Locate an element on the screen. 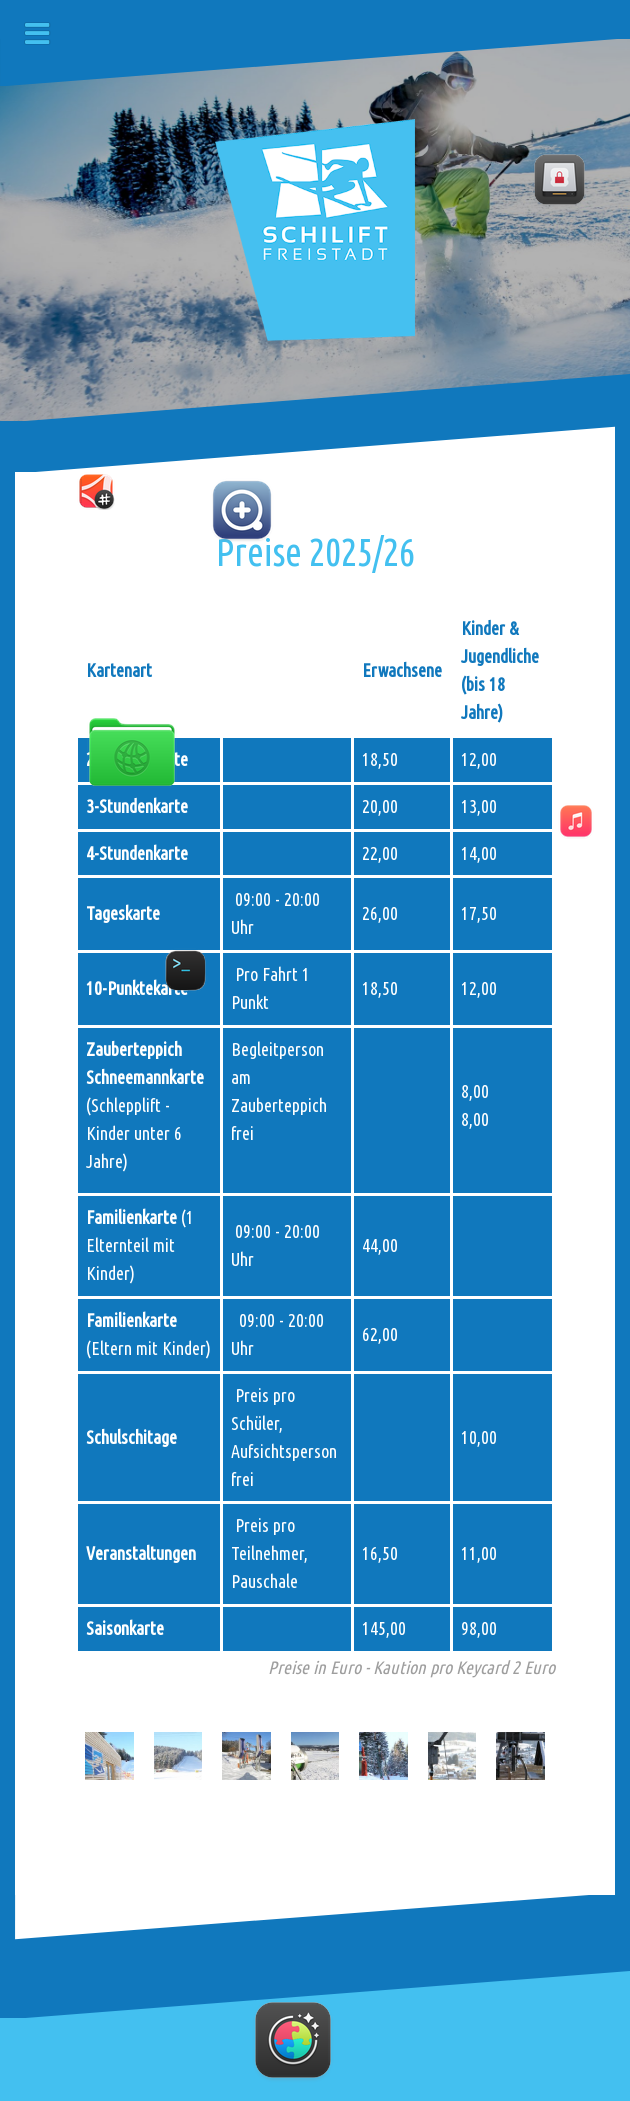 The image size is (630, 2101). open terminal application is located at coordinates (185, 970).